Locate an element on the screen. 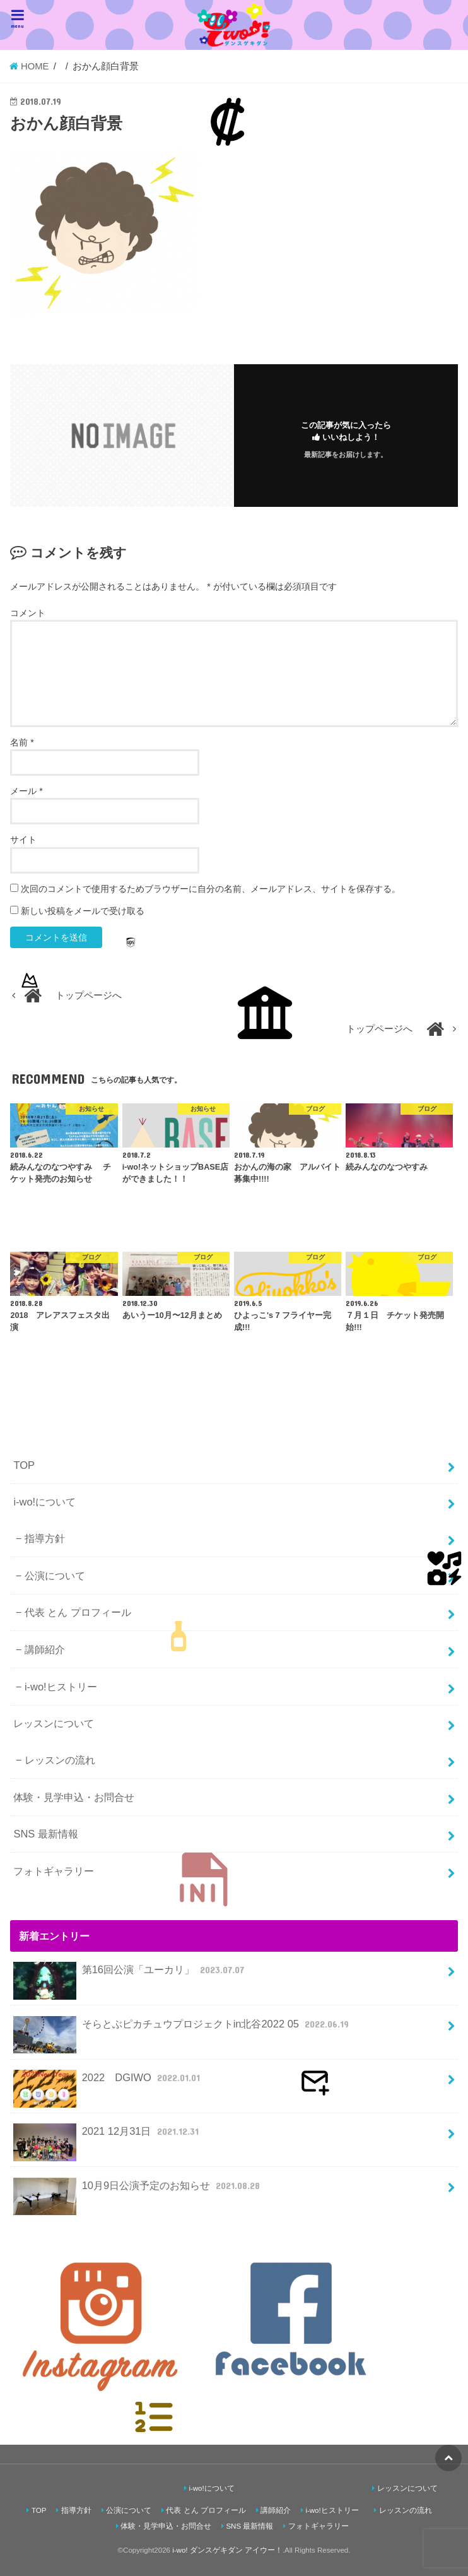  indicates Costa Rican colón currency is located at coordinates (228, 122).